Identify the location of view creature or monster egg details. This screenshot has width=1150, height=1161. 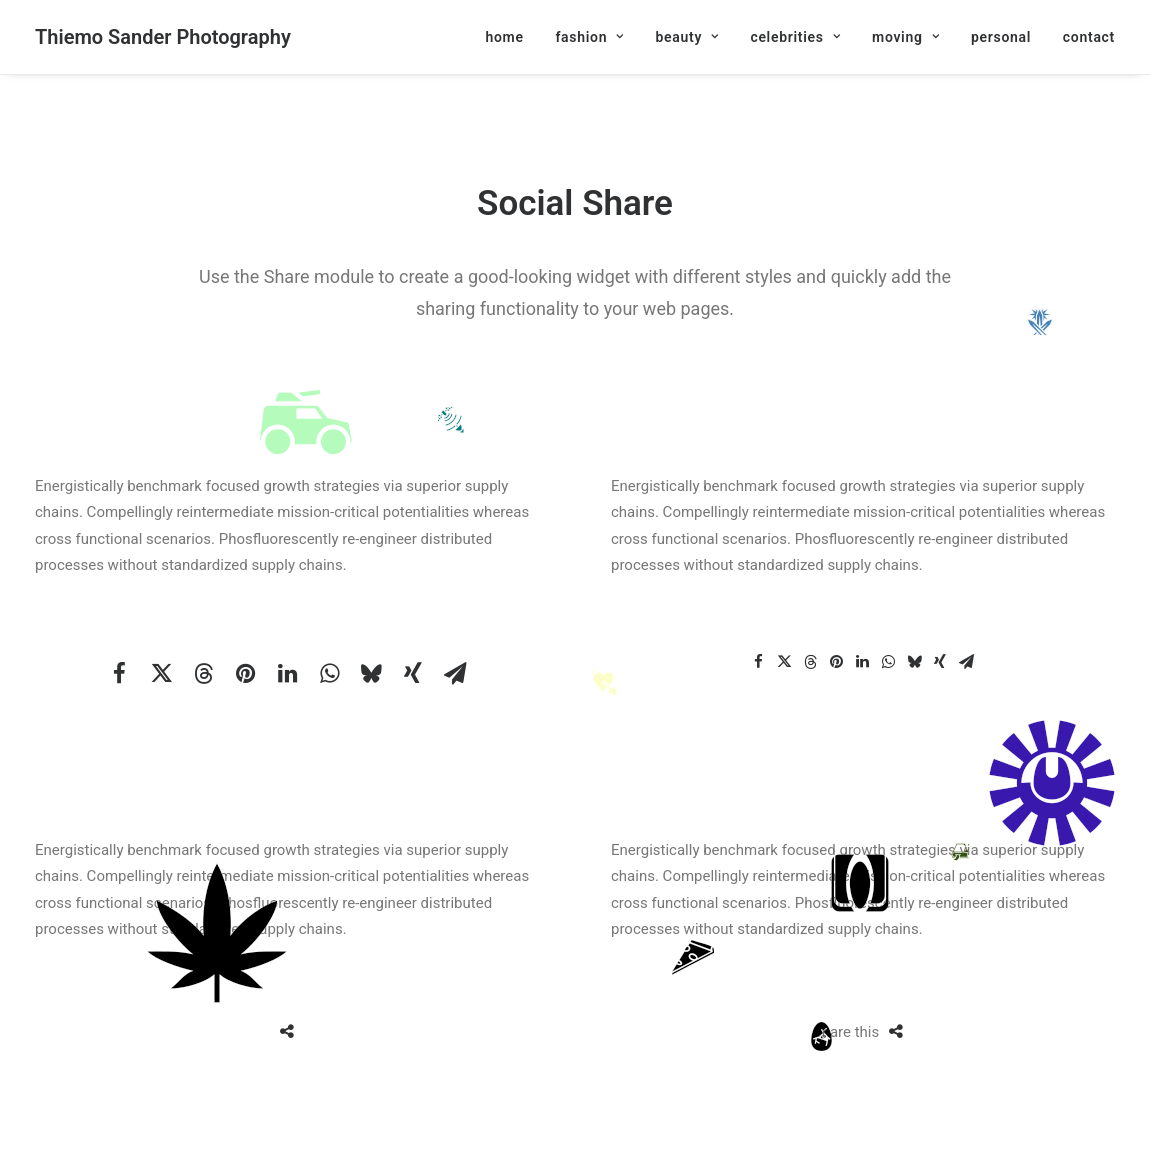
(821, 1036).